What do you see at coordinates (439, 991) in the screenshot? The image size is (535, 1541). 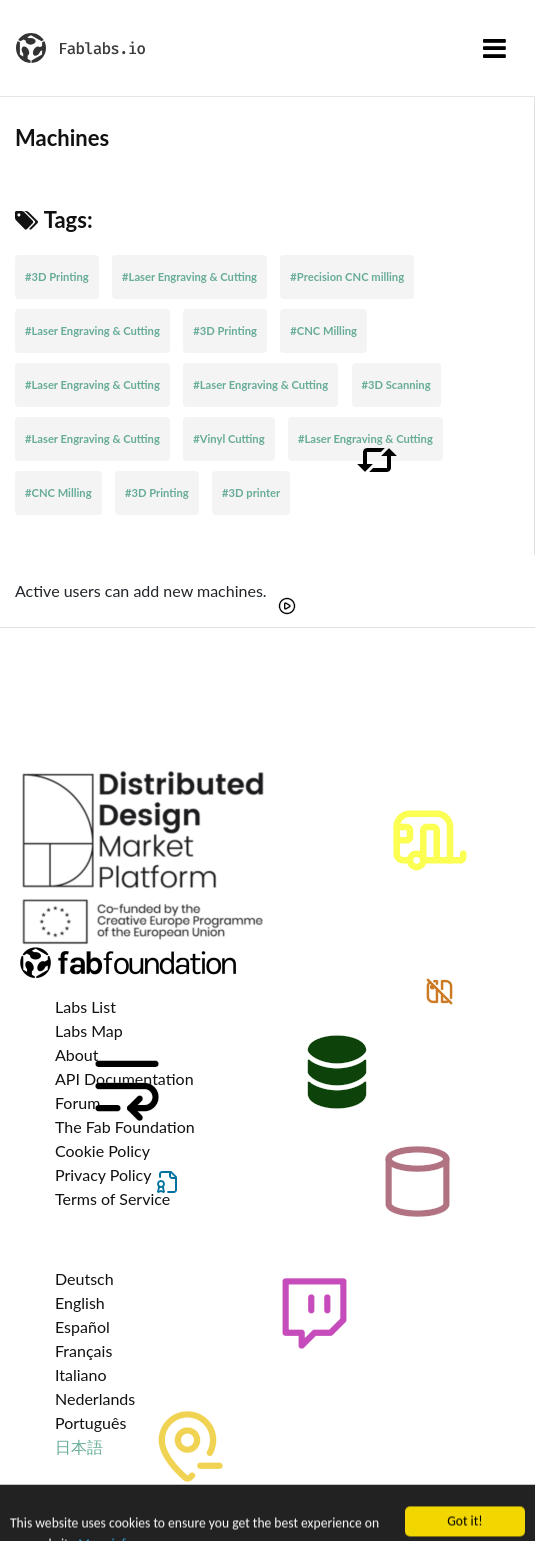 I see `nintendo switch controller disconnected` at bounding box center [439, 991].